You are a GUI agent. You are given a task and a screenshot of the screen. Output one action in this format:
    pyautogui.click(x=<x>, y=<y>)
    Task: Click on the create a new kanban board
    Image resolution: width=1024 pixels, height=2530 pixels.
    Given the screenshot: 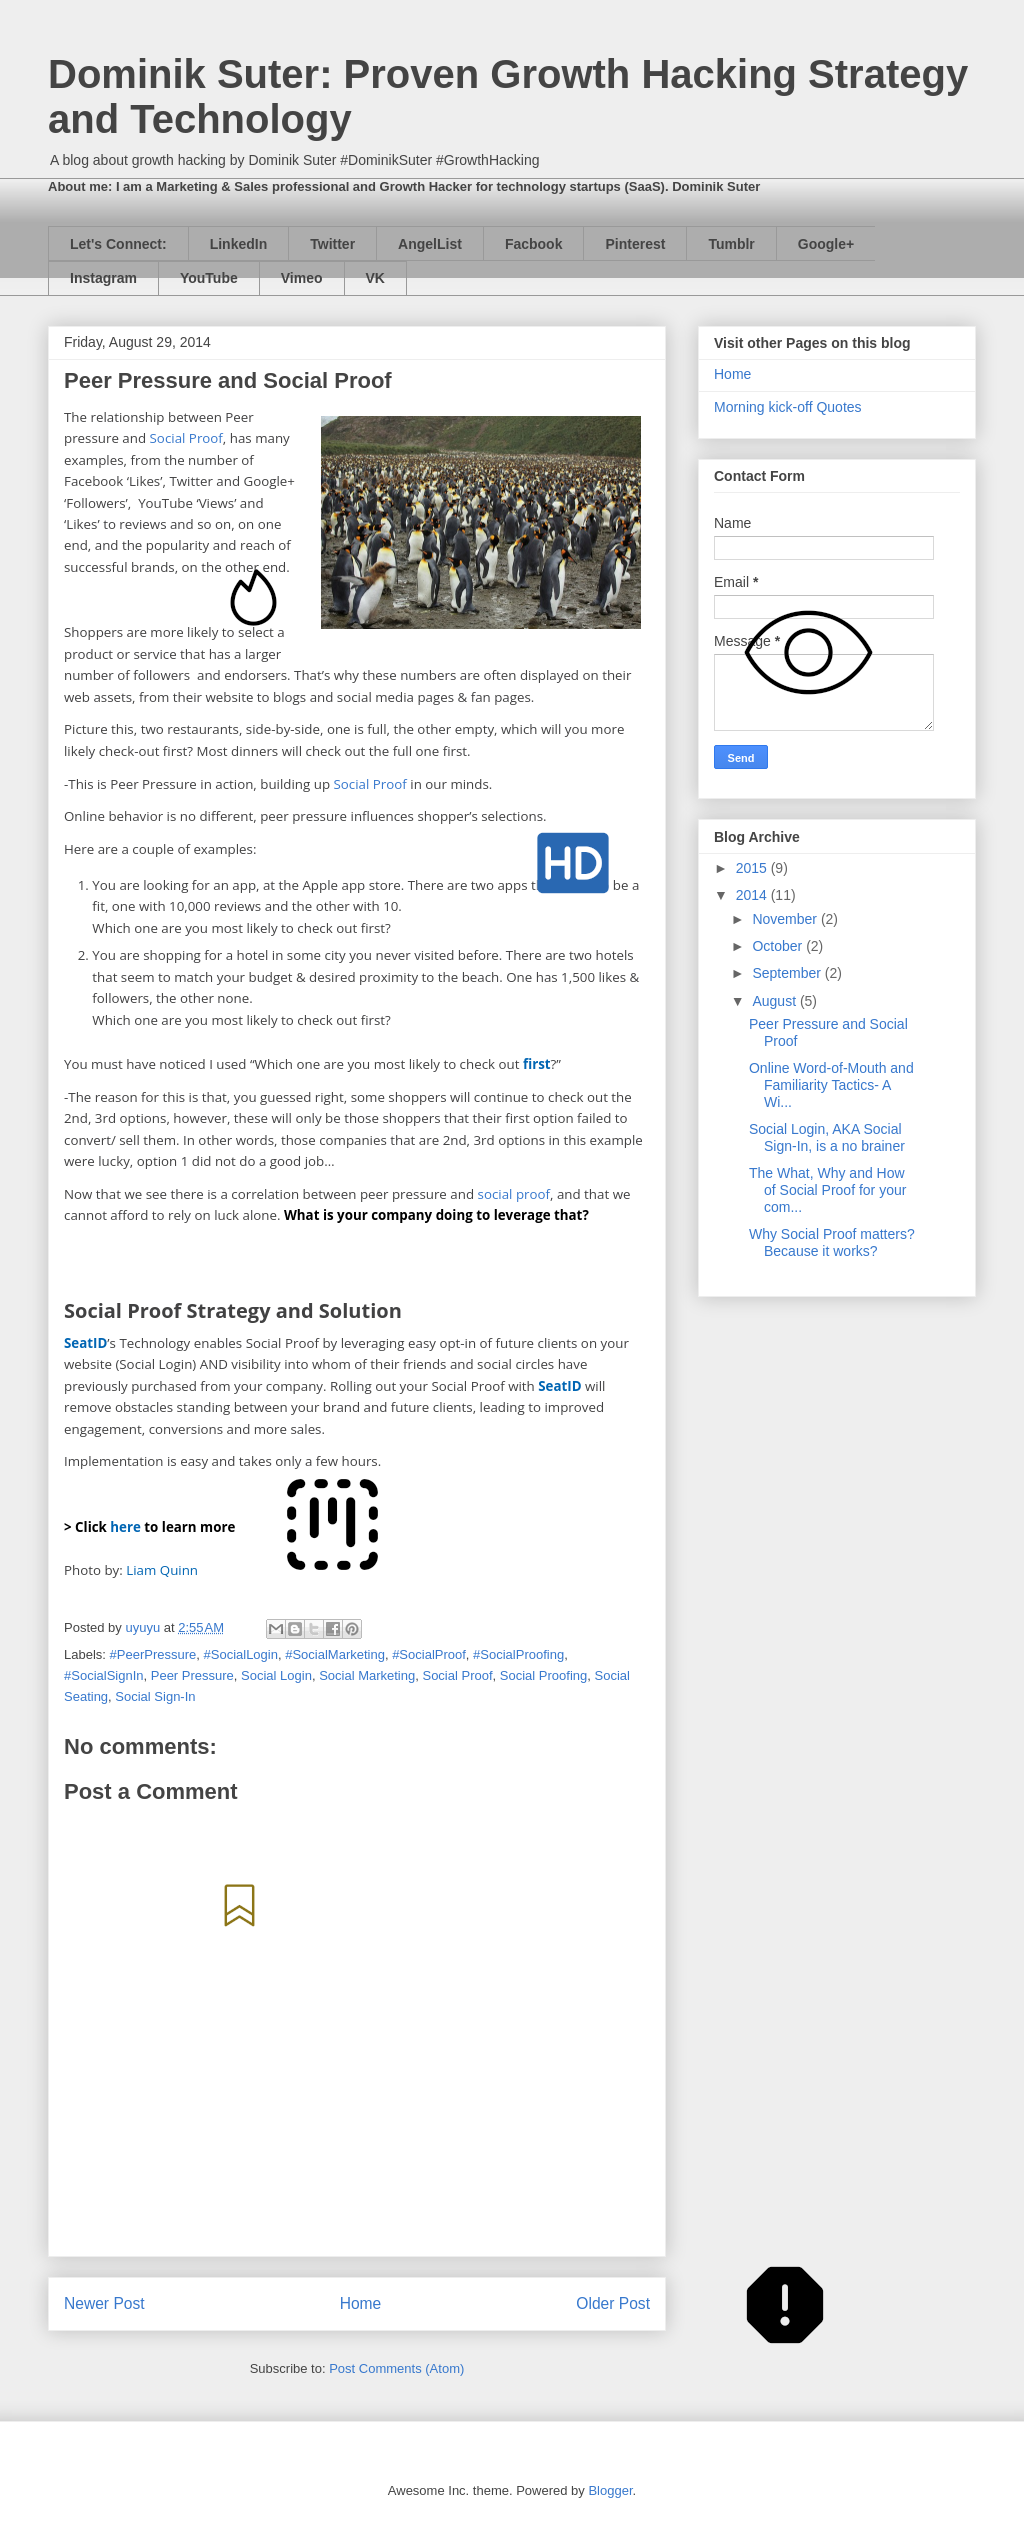 What is the action you would take?
    pyautogui.click(x=332, y=1524)
    